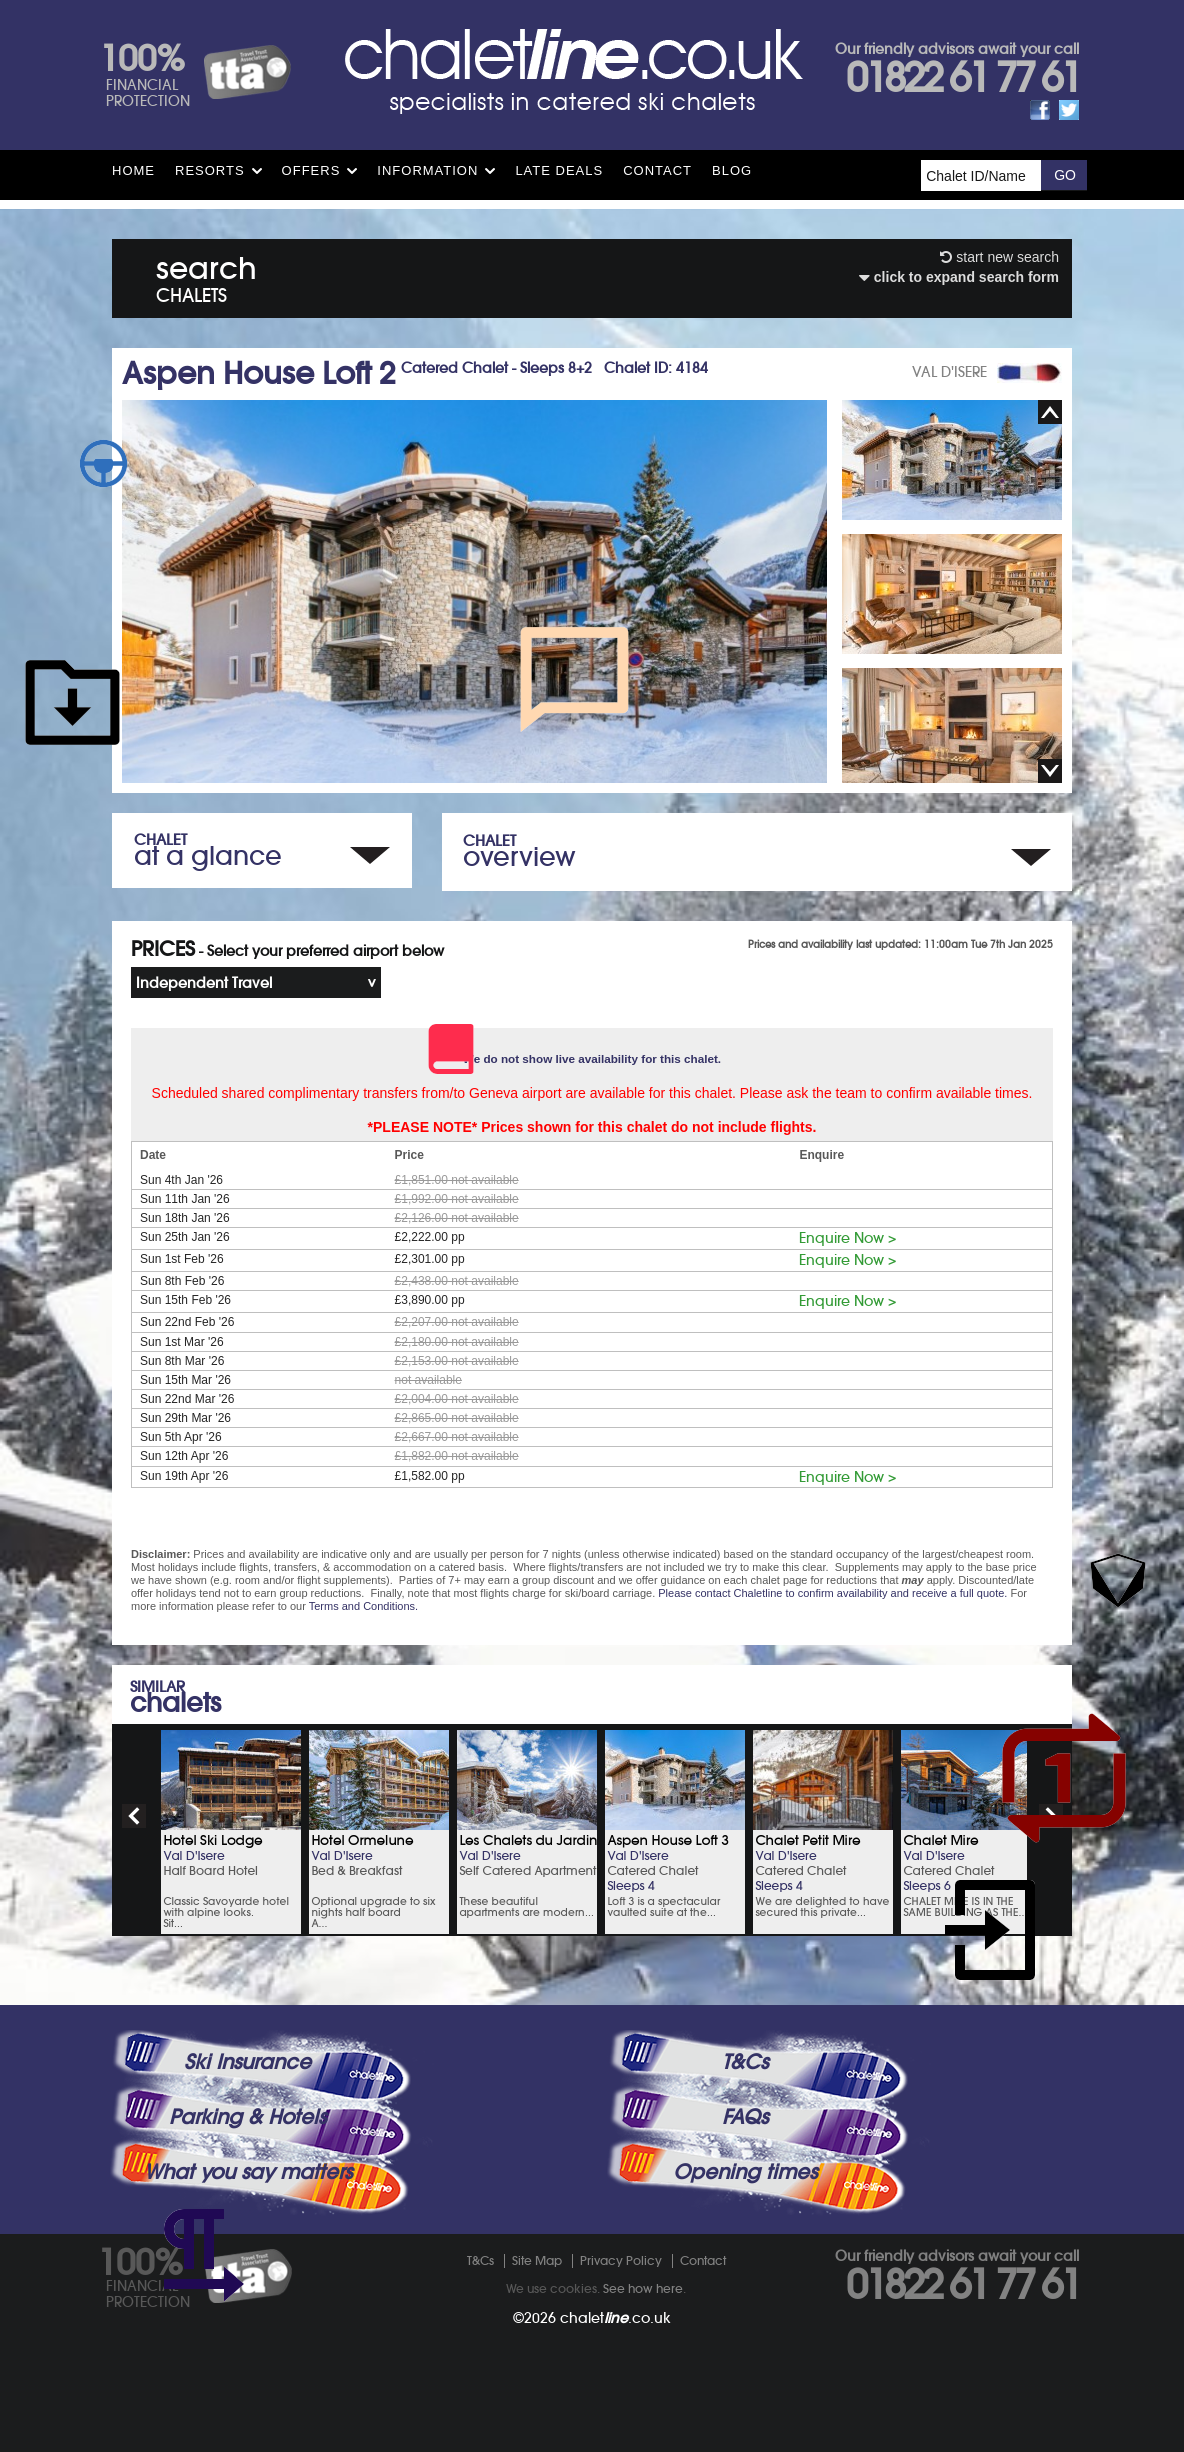  I want to click on log in to your account, so click(995, 1930).